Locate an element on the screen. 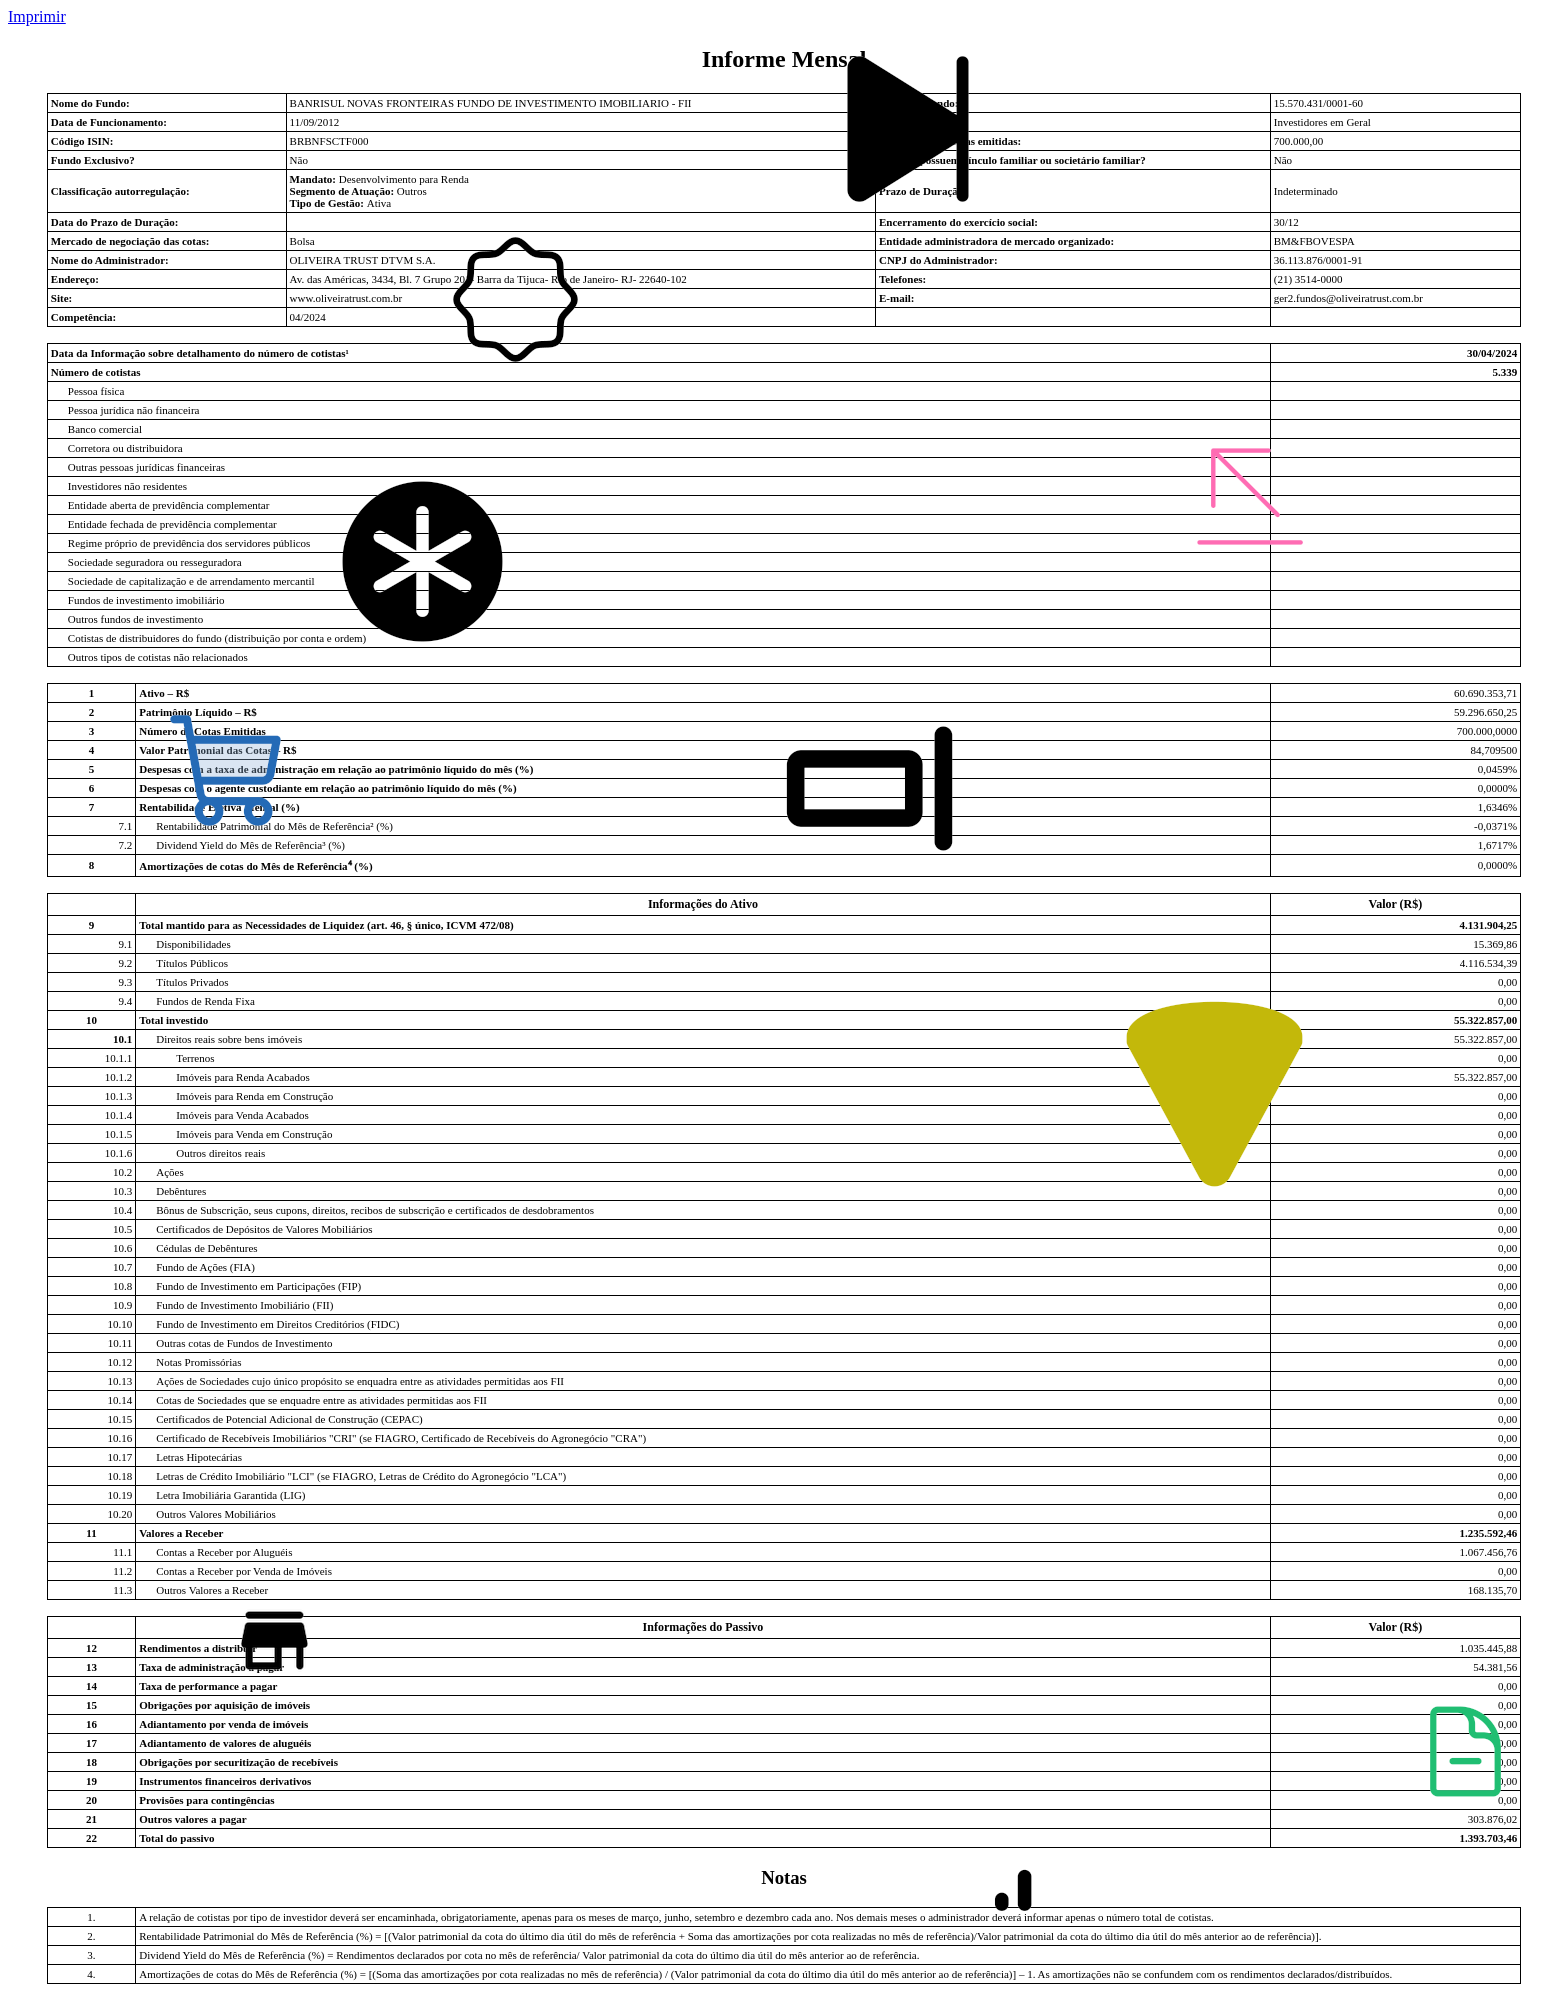 The height and width of the screenshot is (1992, 1568). navigate to the top-left or home position is located at coordinates (1245, 496).